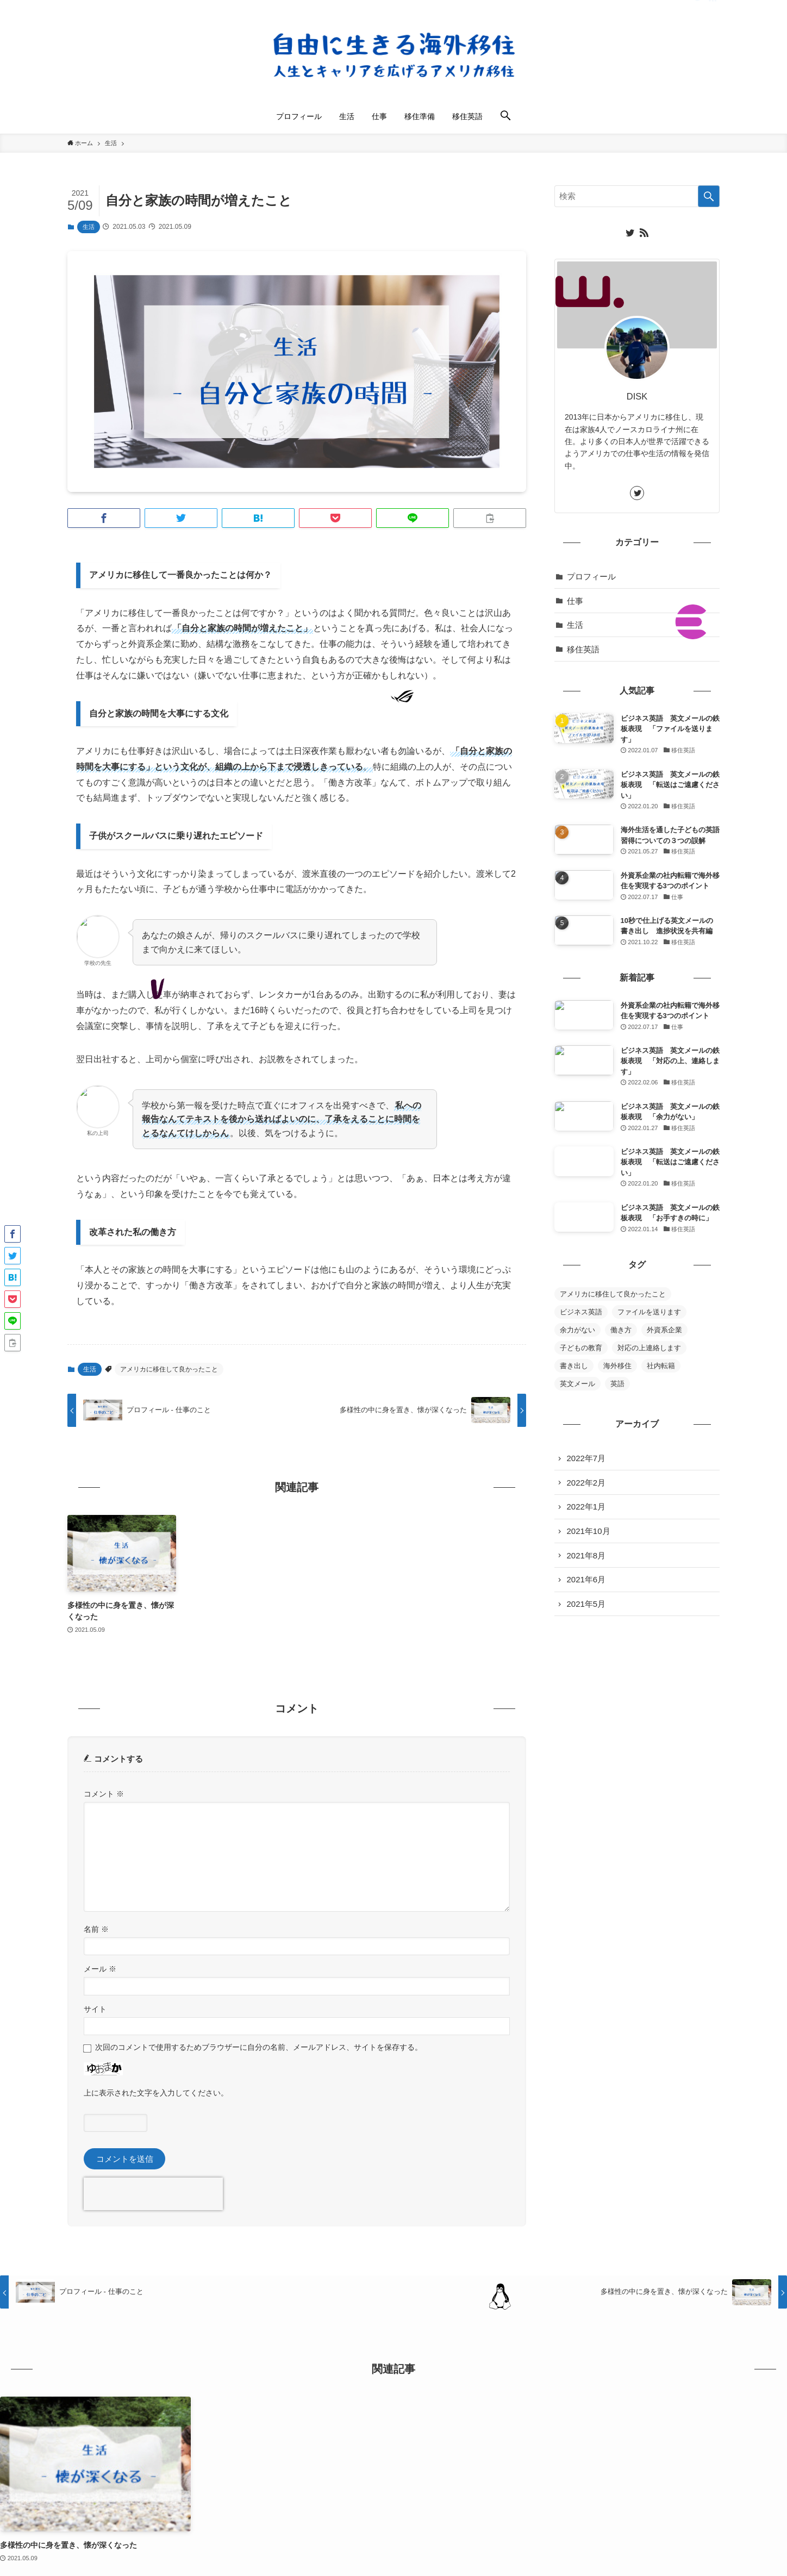 The height and width of the screenshot is (2576, 787). I want to click on linux operating system logo, so click(500, 2297).